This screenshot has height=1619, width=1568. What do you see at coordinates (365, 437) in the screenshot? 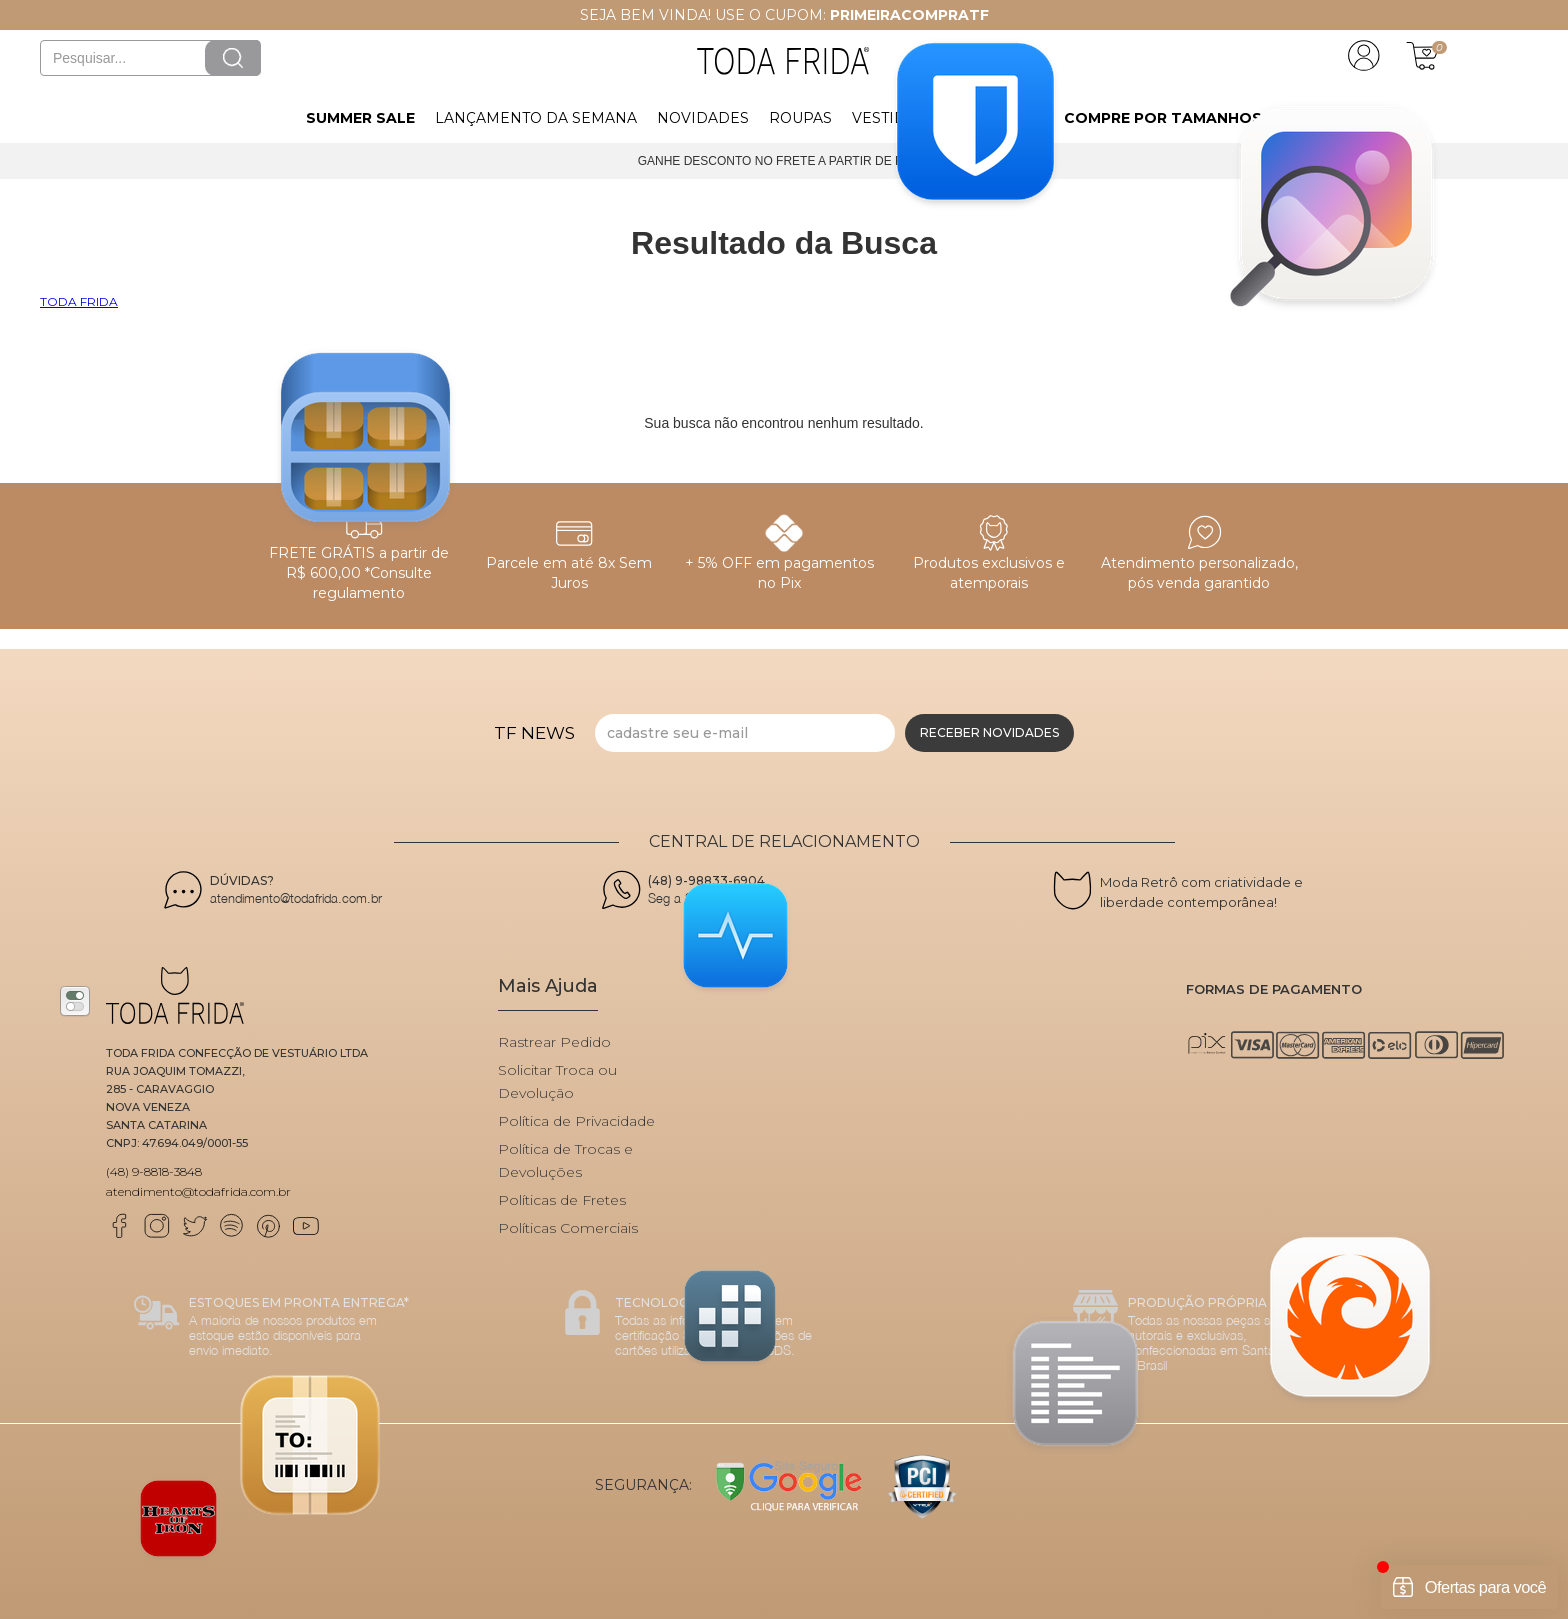
I see `open warehouse flatpak manager` at bounding box center [365, 437].